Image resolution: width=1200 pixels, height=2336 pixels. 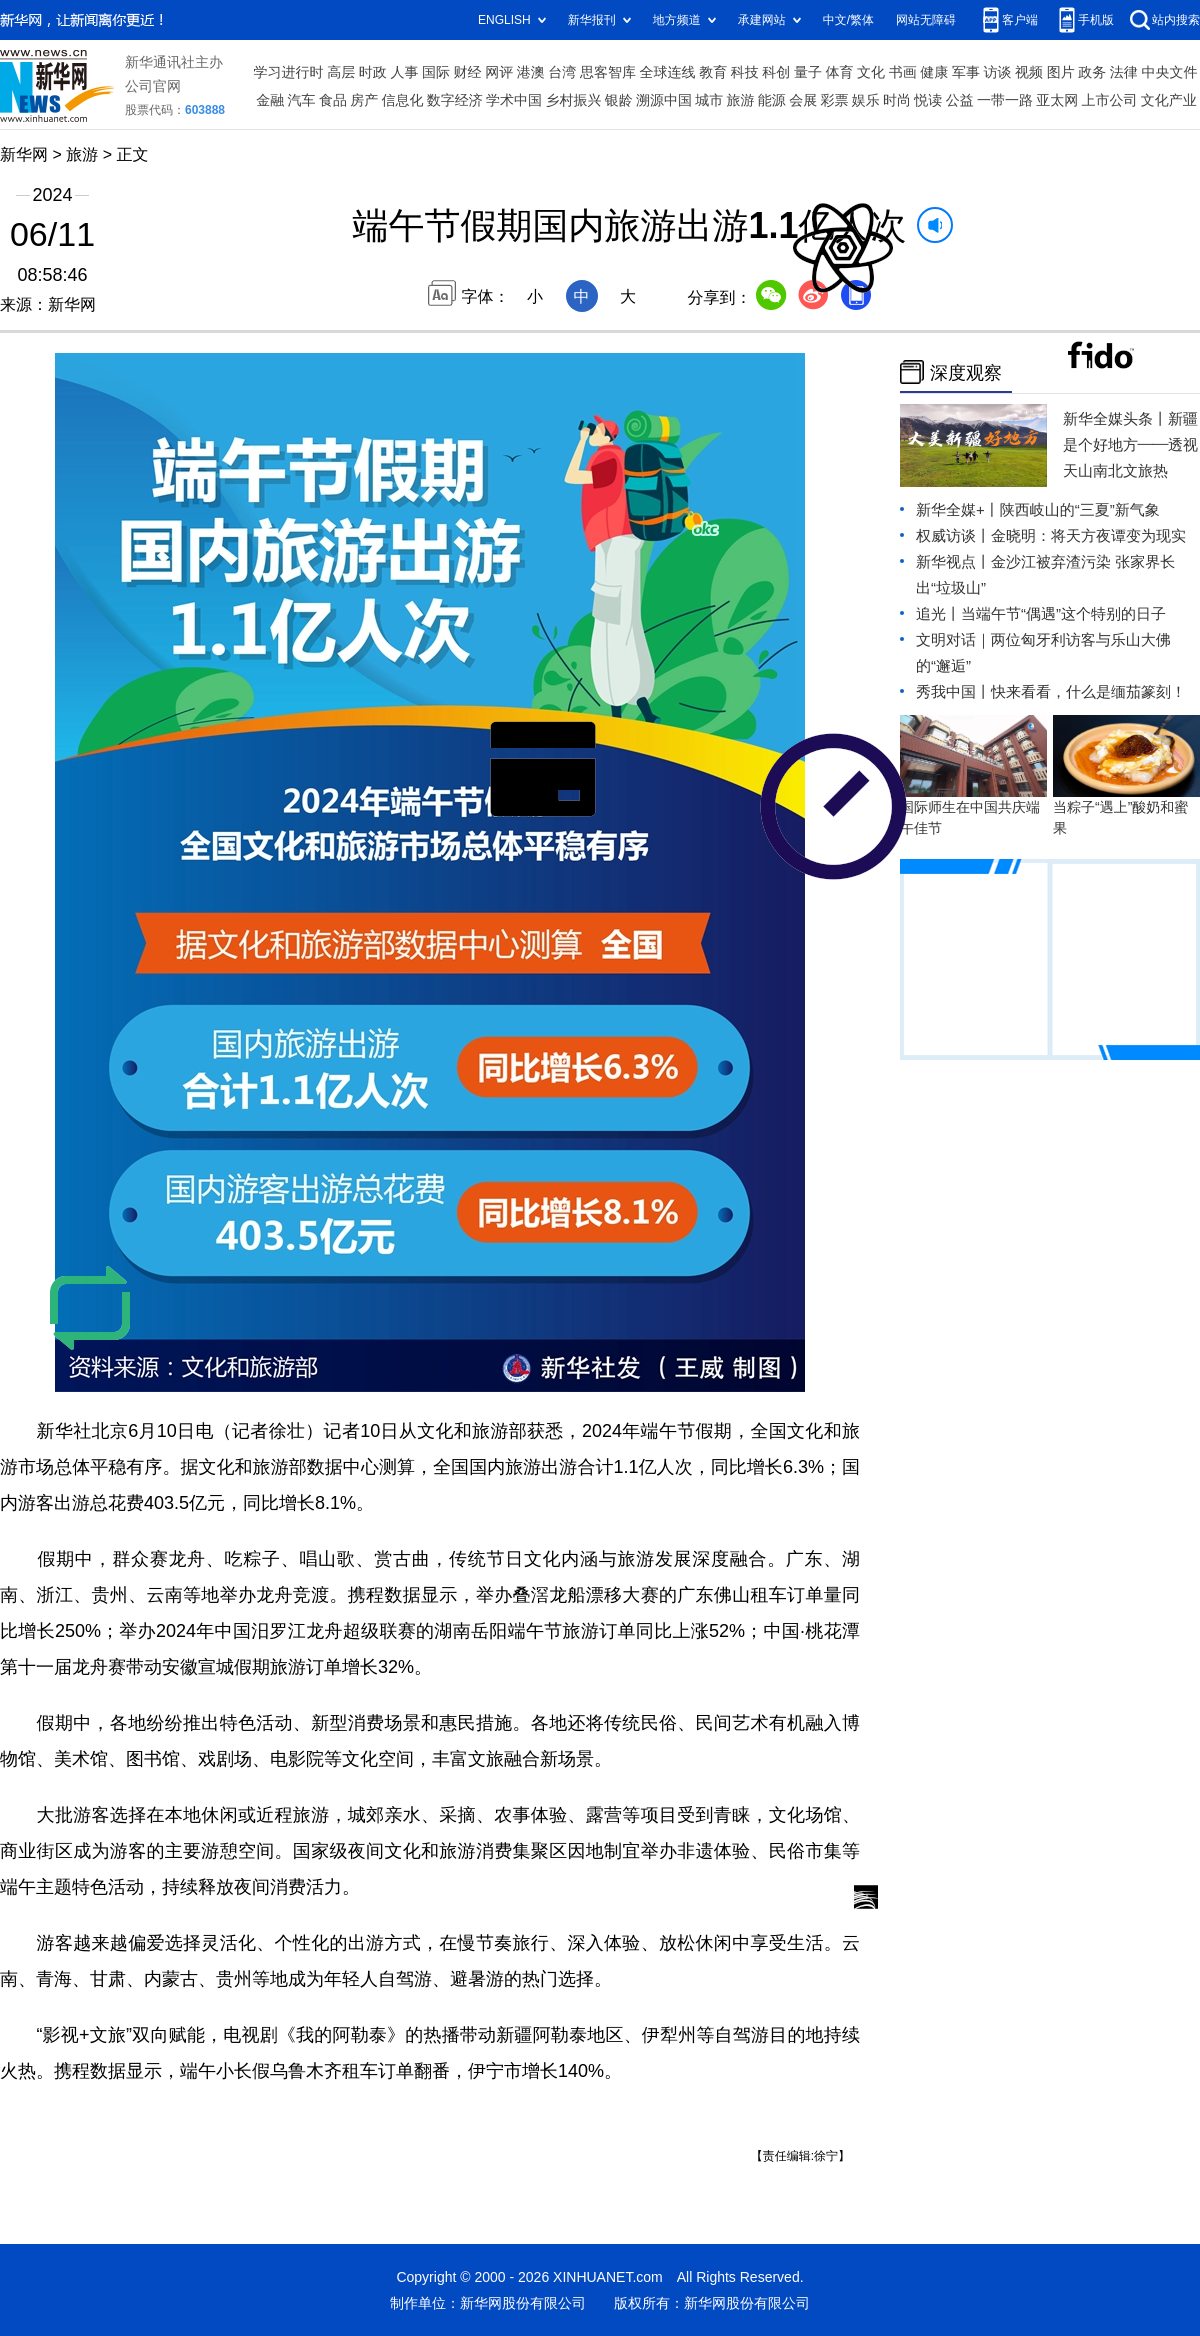 What do you see at coordinates (833, 806) in the screenshot?
I see `set a countdown timer` at bounding box center [833, 806].